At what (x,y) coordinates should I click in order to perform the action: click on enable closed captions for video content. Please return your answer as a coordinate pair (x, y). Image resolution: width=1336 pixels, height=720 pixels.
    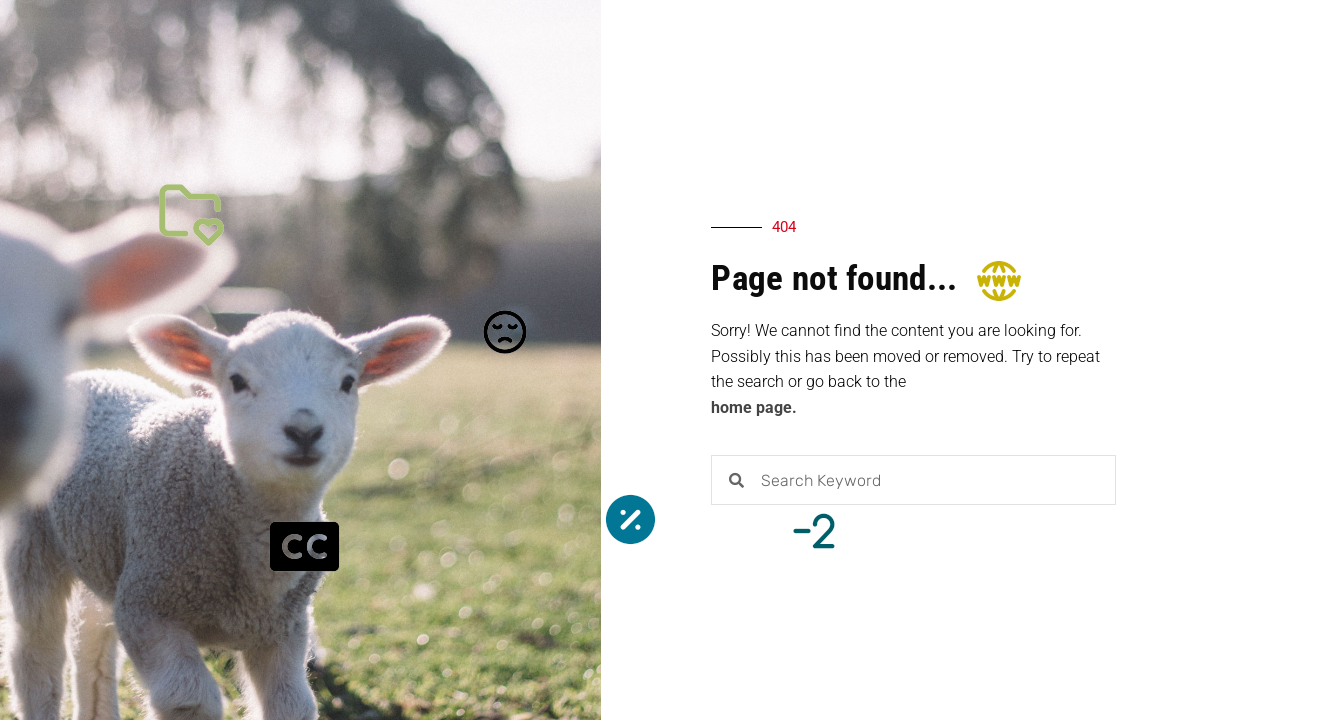
    Looking at the image, I should click on (304, 546).